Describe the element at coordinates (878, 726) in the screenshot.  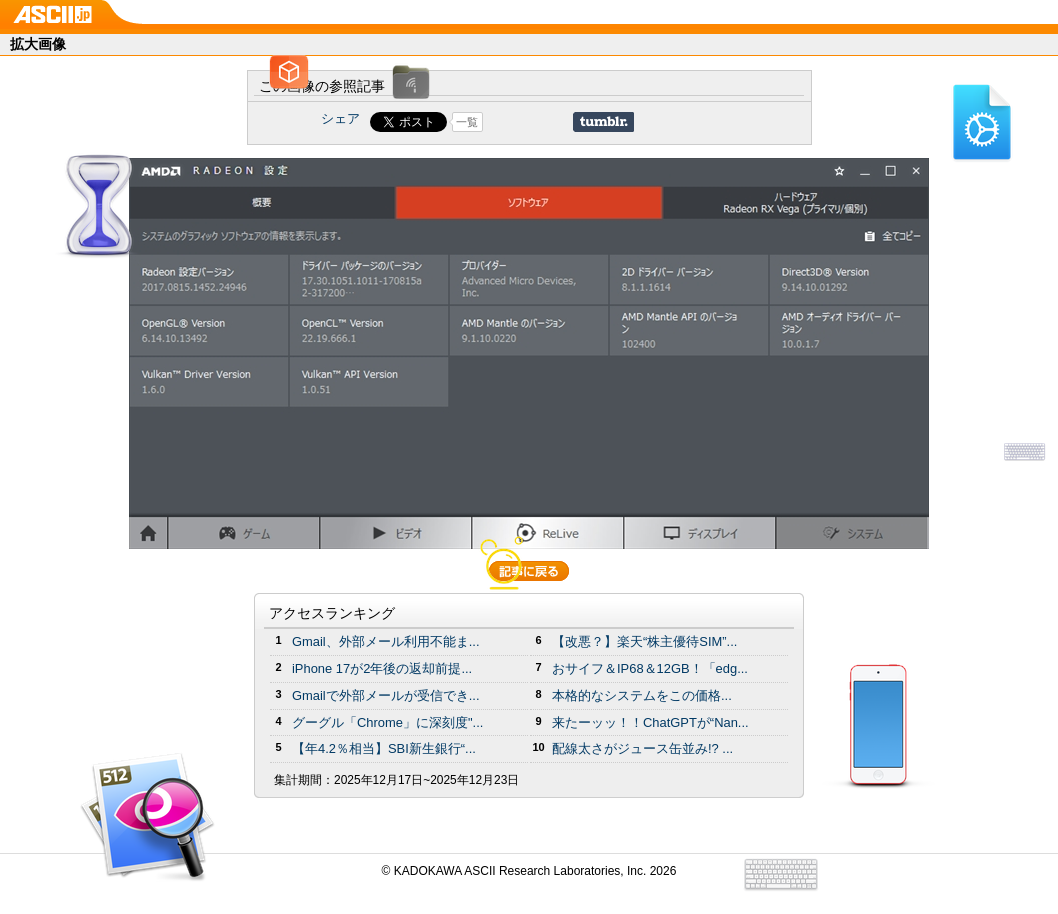
I see `iPod Touch device connected` at that location.